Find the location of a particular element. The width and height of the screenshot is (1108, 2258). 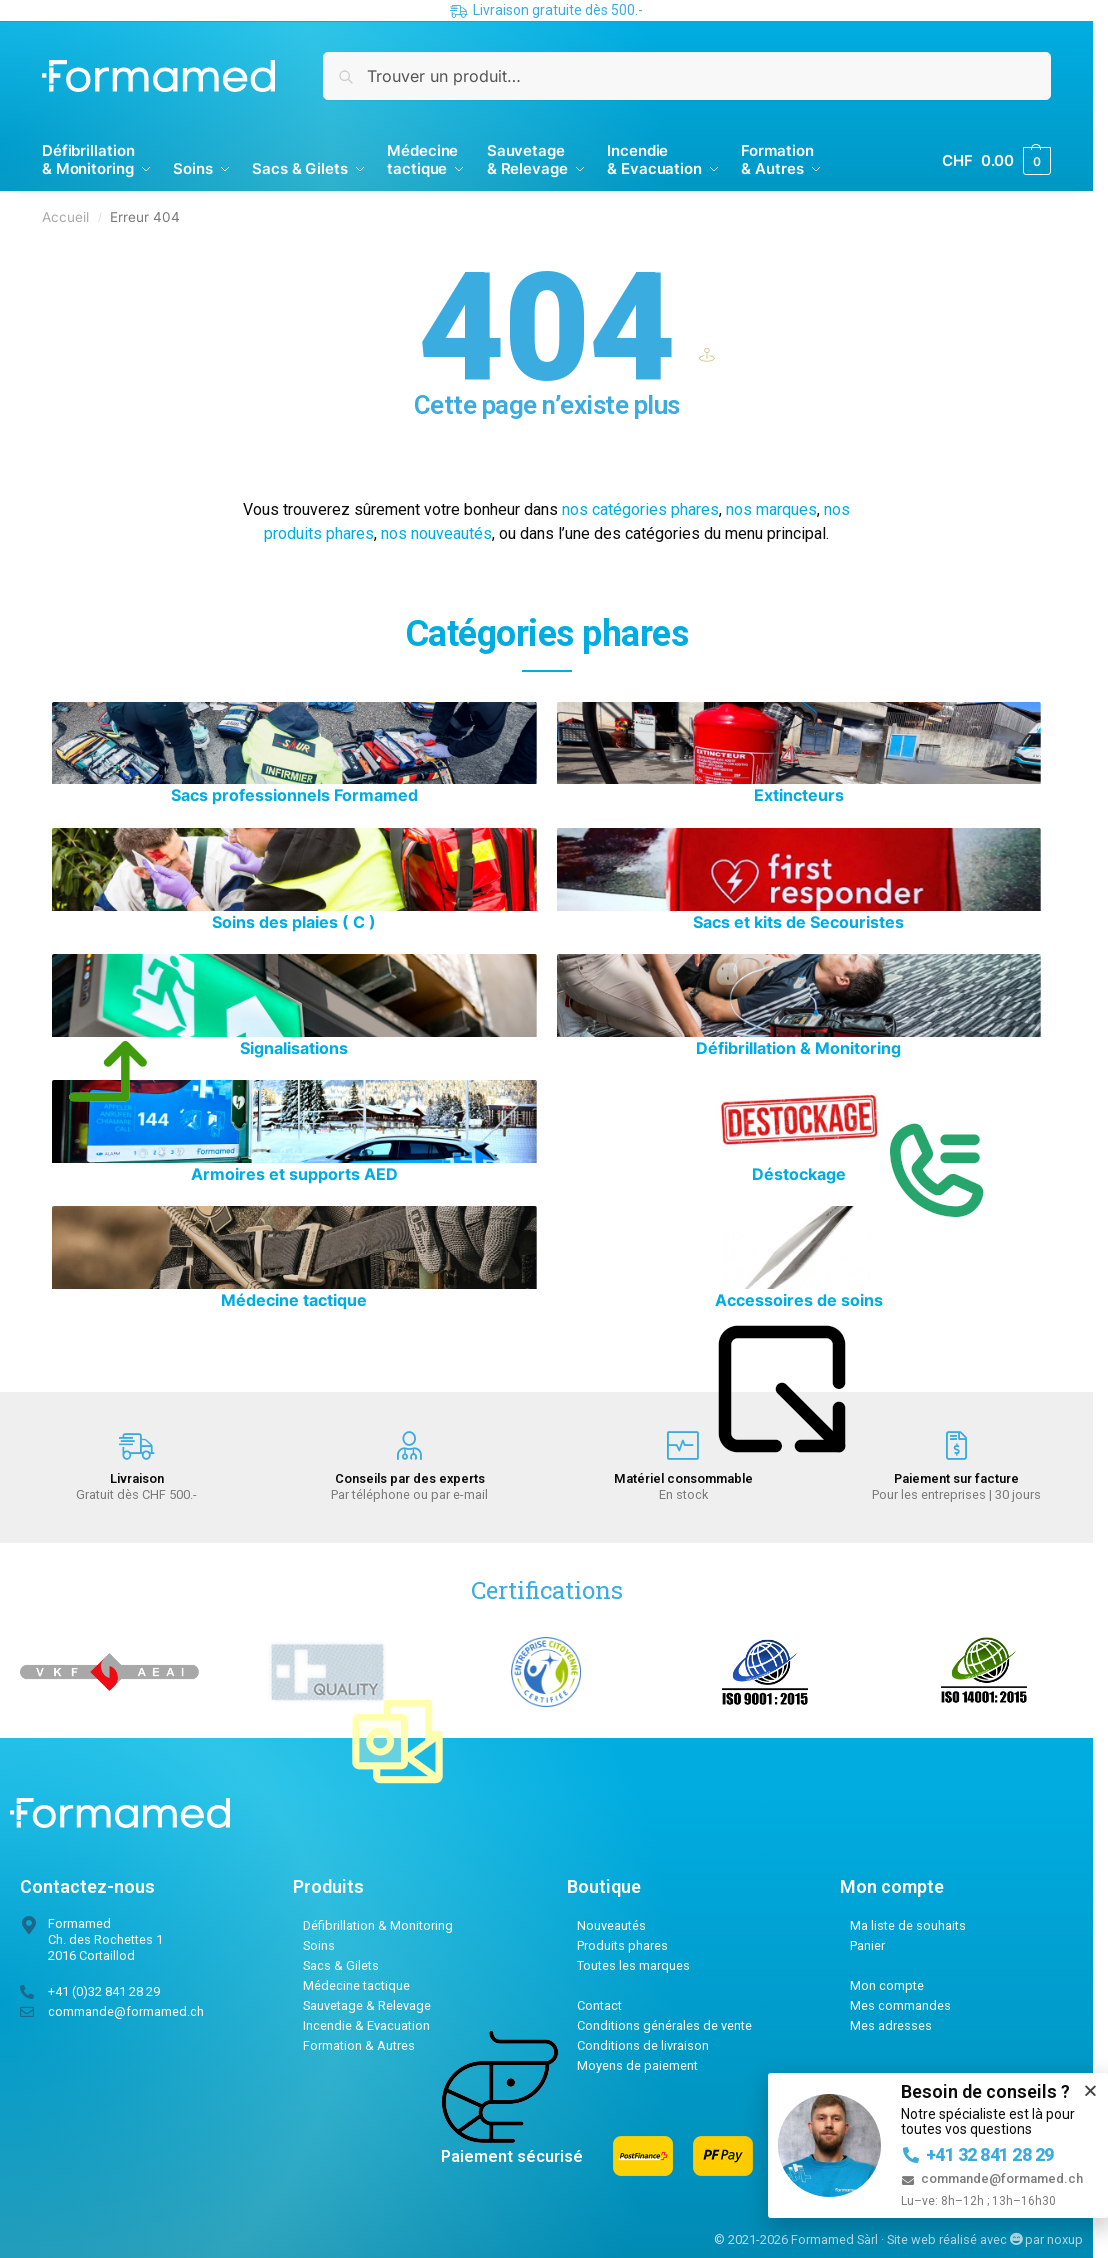

select shrimp or seafood dietary preference is located at coordinates (500, 2089).